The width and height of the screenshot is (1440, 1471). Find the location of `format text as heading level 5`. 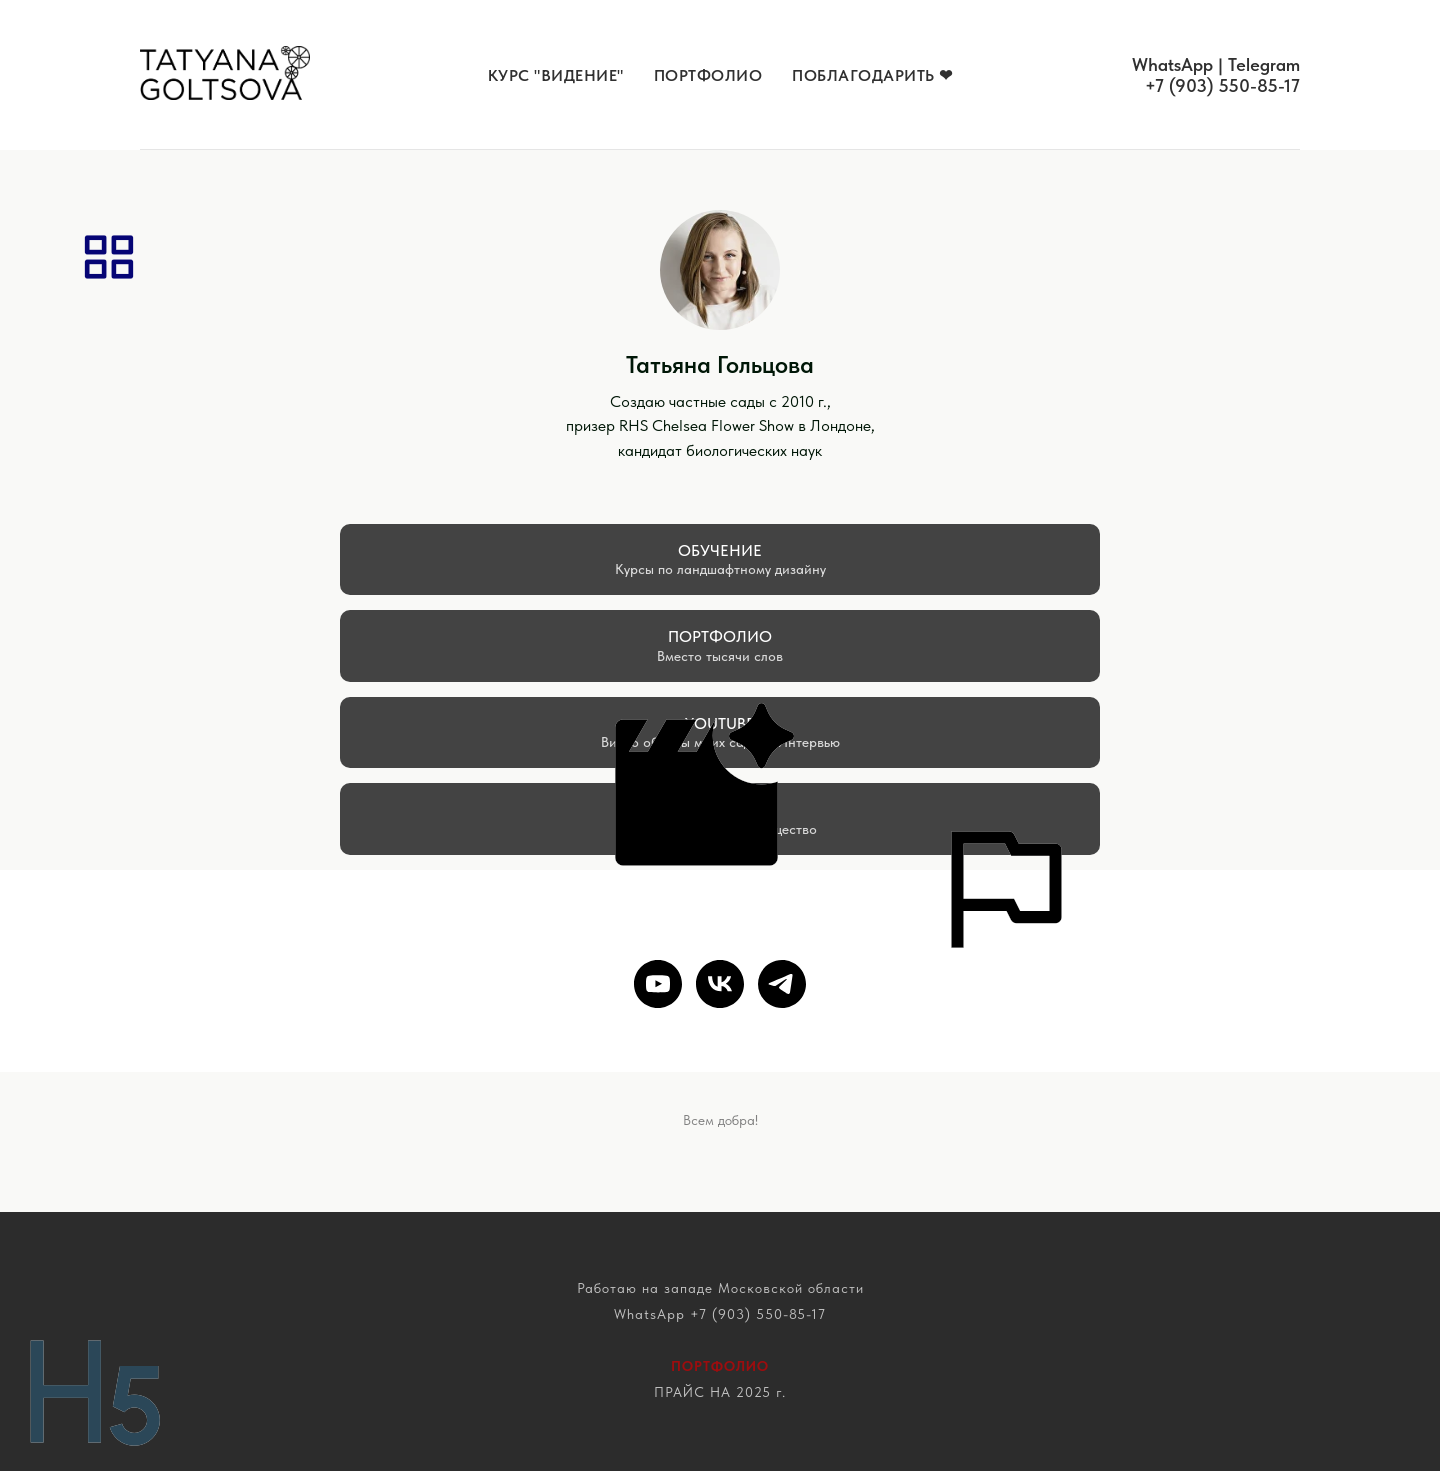

format text as heading level 5 is located at coordinates (94, 1391).